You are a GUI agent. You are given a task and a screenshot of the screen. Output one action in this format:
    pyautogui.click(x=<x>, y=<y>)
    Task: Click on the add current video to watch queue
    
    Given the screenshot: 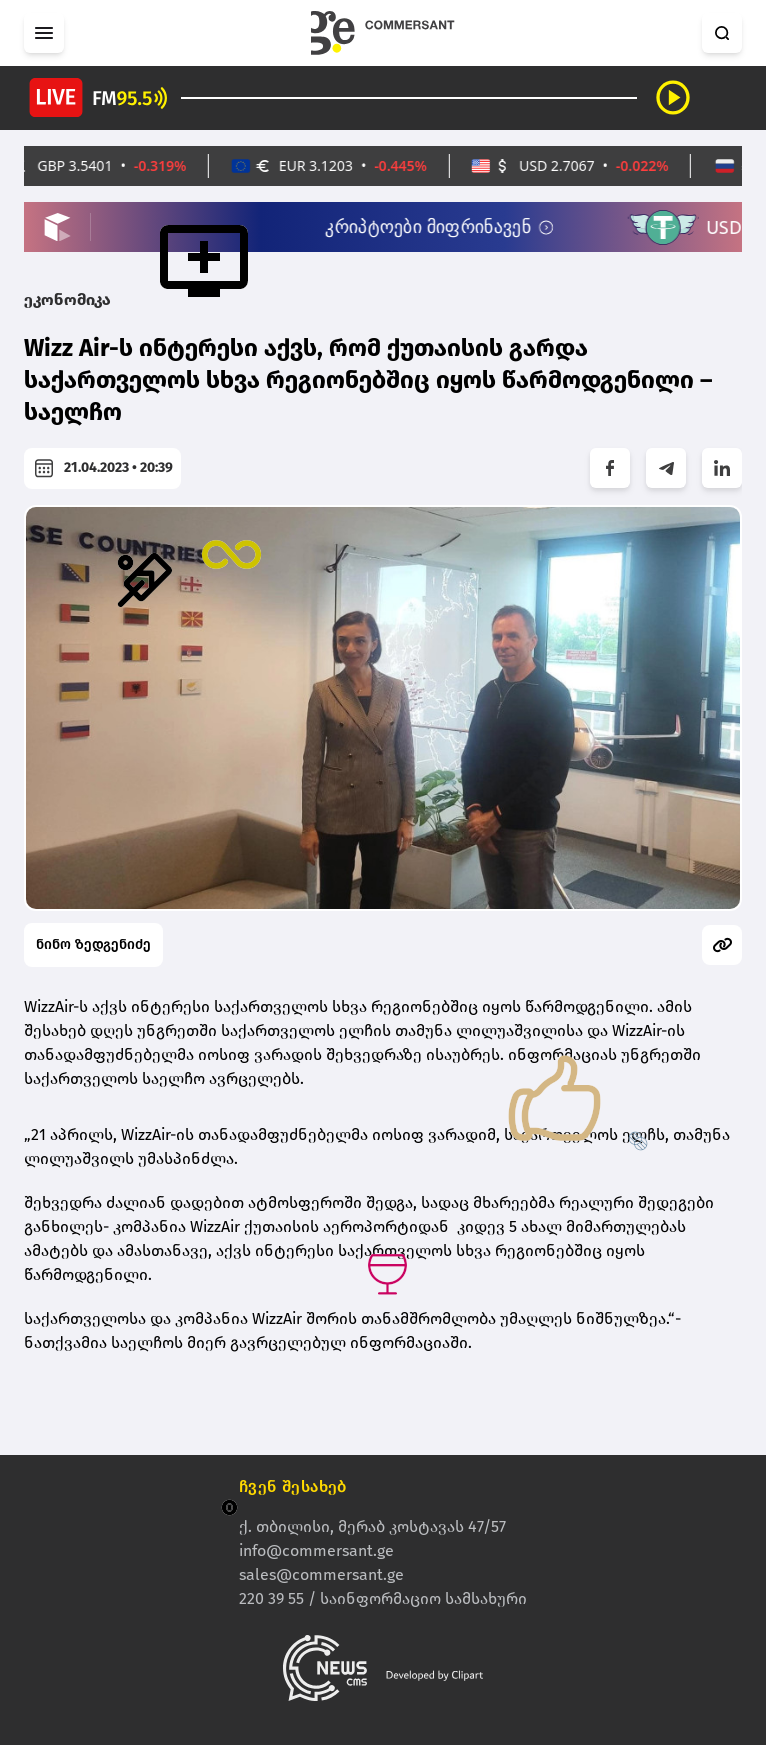 What is the action you would take?
    pyautogui.click(x=204, y=261)
    